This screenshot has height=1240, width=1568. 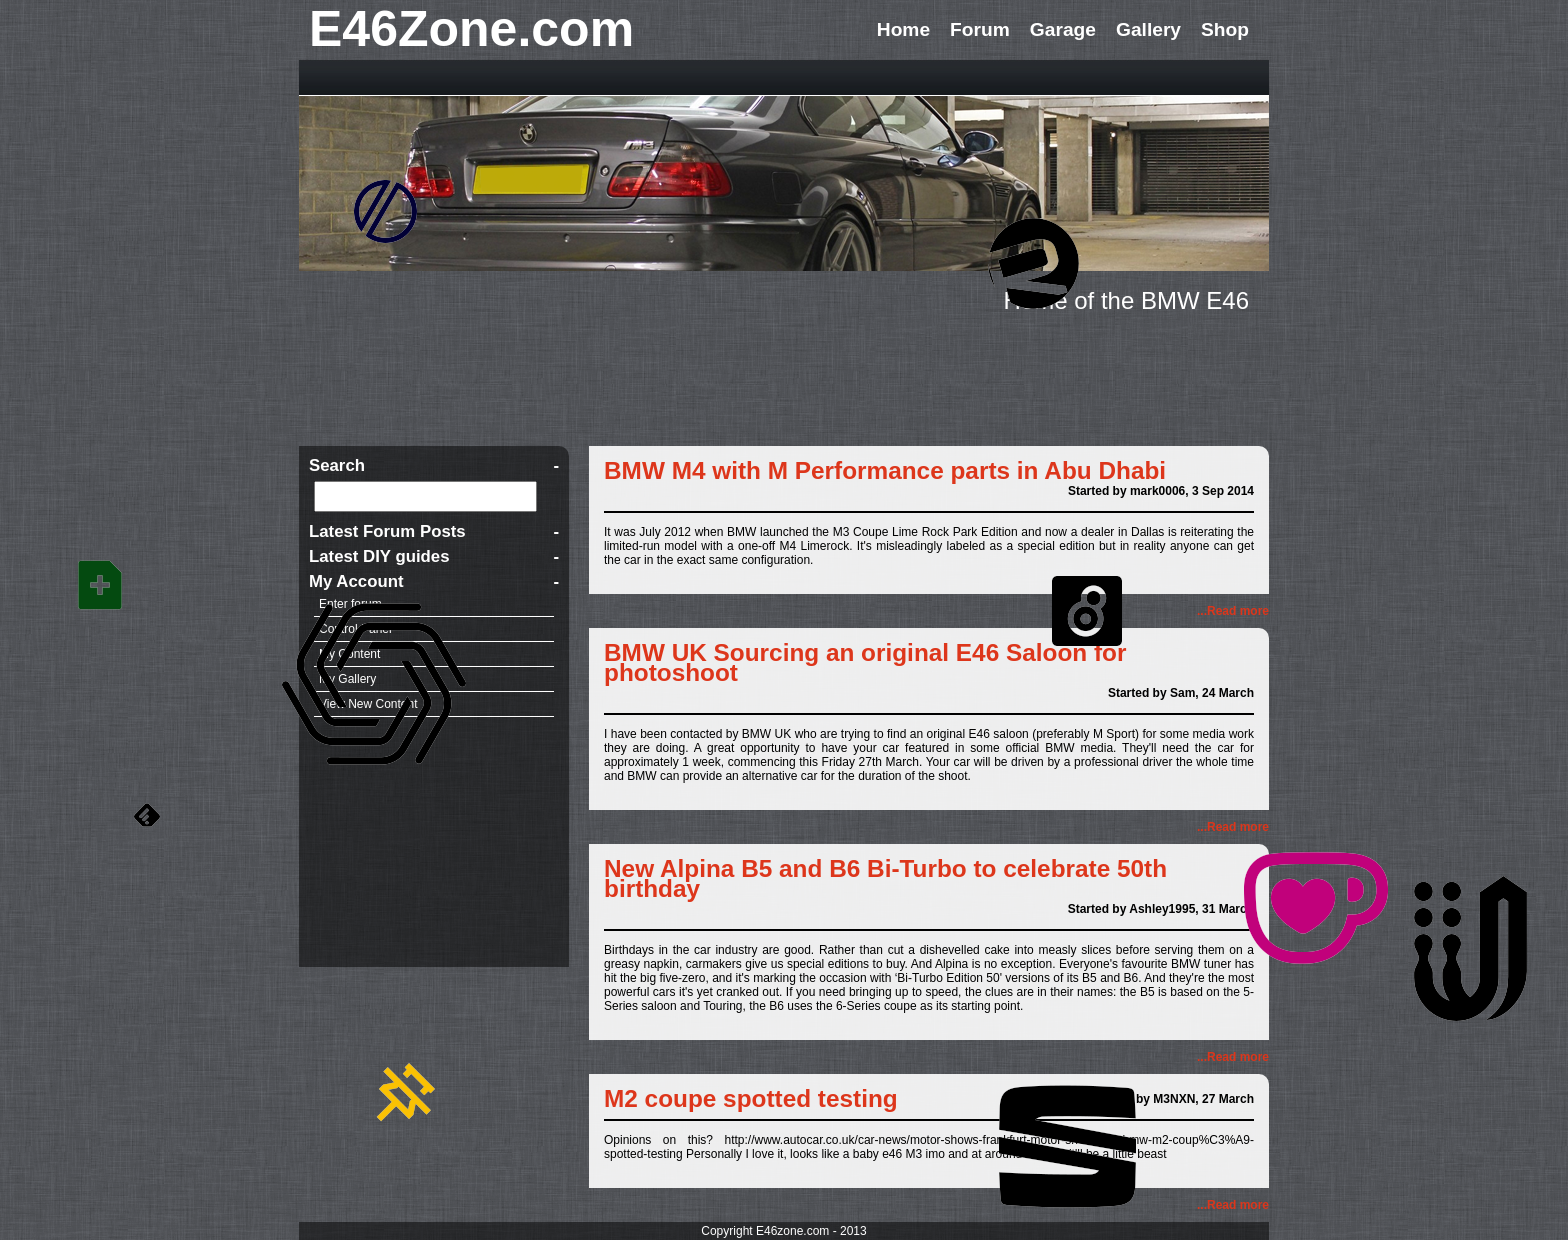 I want to click on odin programming language logo, so click(x=385, y=211).